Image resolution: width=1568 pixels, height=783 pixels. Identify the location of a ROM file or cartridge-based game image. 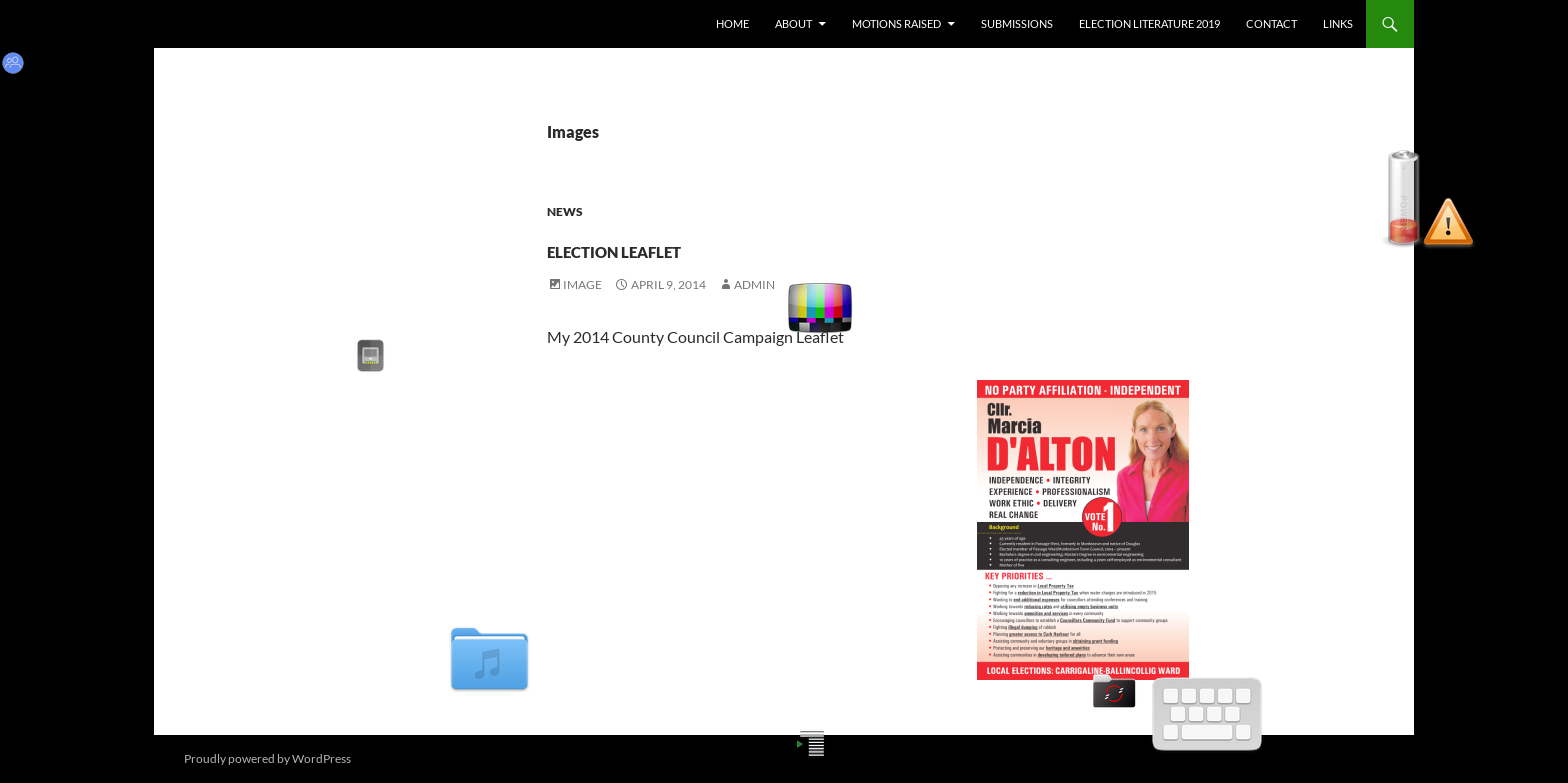
(370, 355).